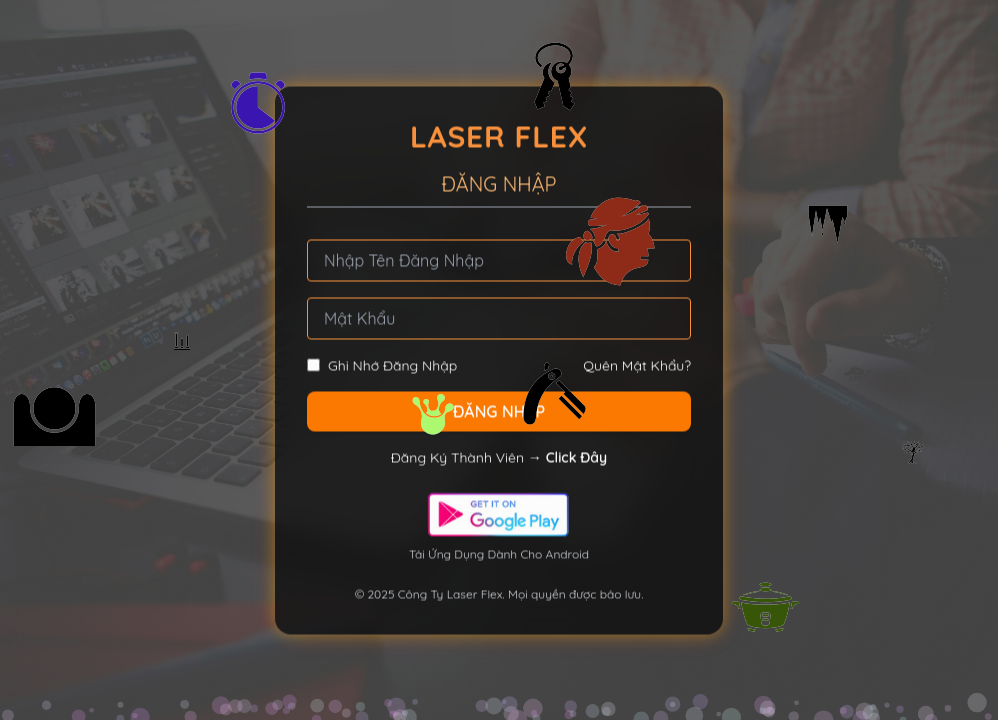 The width and height of the screenshot is (998, 720). Describe the element at coordinates (828, 225) in the screenshot. I see `indicates a cave or underground environment in a game` at that location.